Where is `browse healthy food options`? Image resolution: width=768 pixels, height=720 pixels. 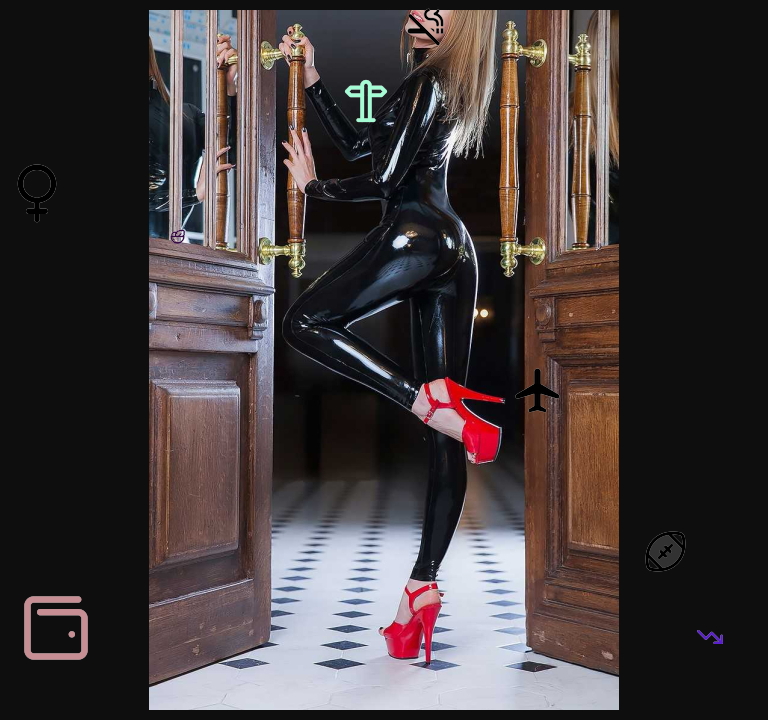
browse healthy food options is located at coordinates (177, 236).